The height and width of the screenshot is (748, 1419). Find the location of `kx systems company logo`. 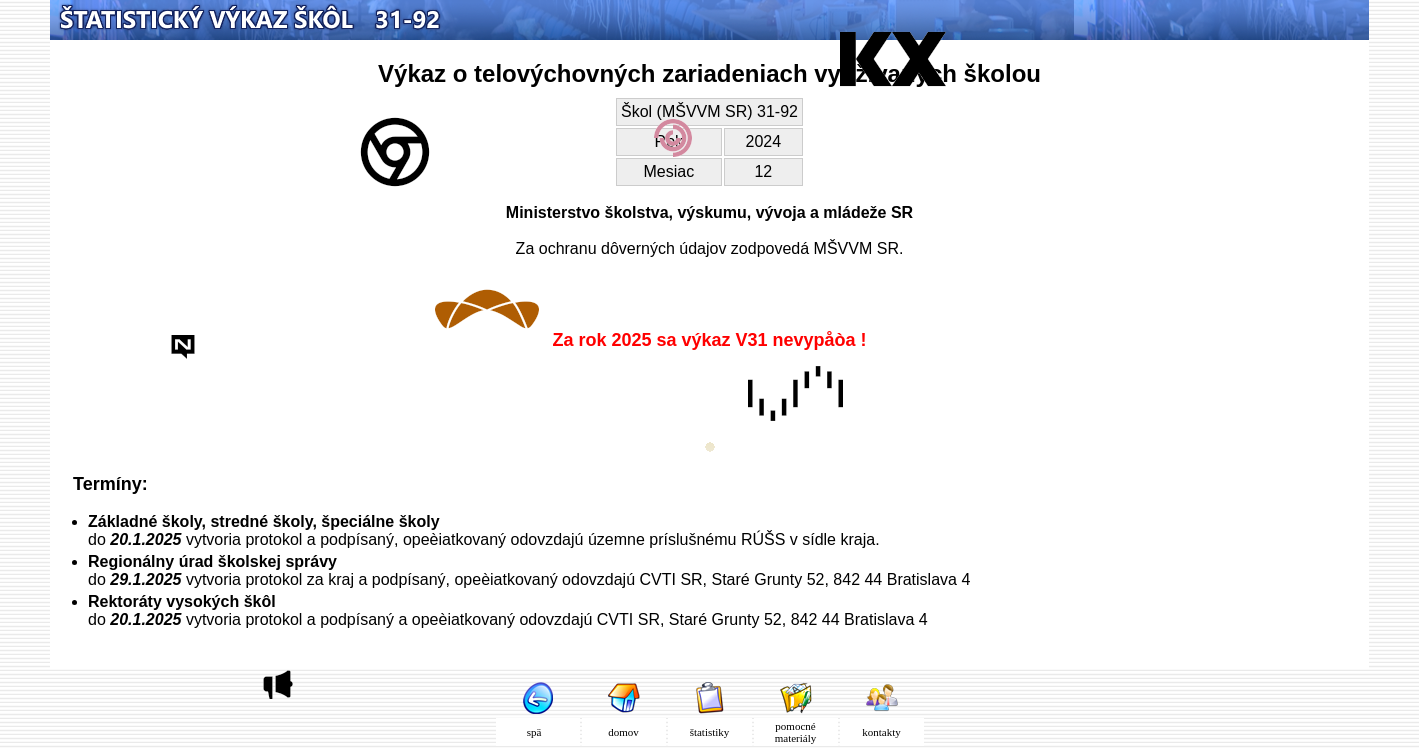

kx systems company logo is located at coordinates (893, 59).